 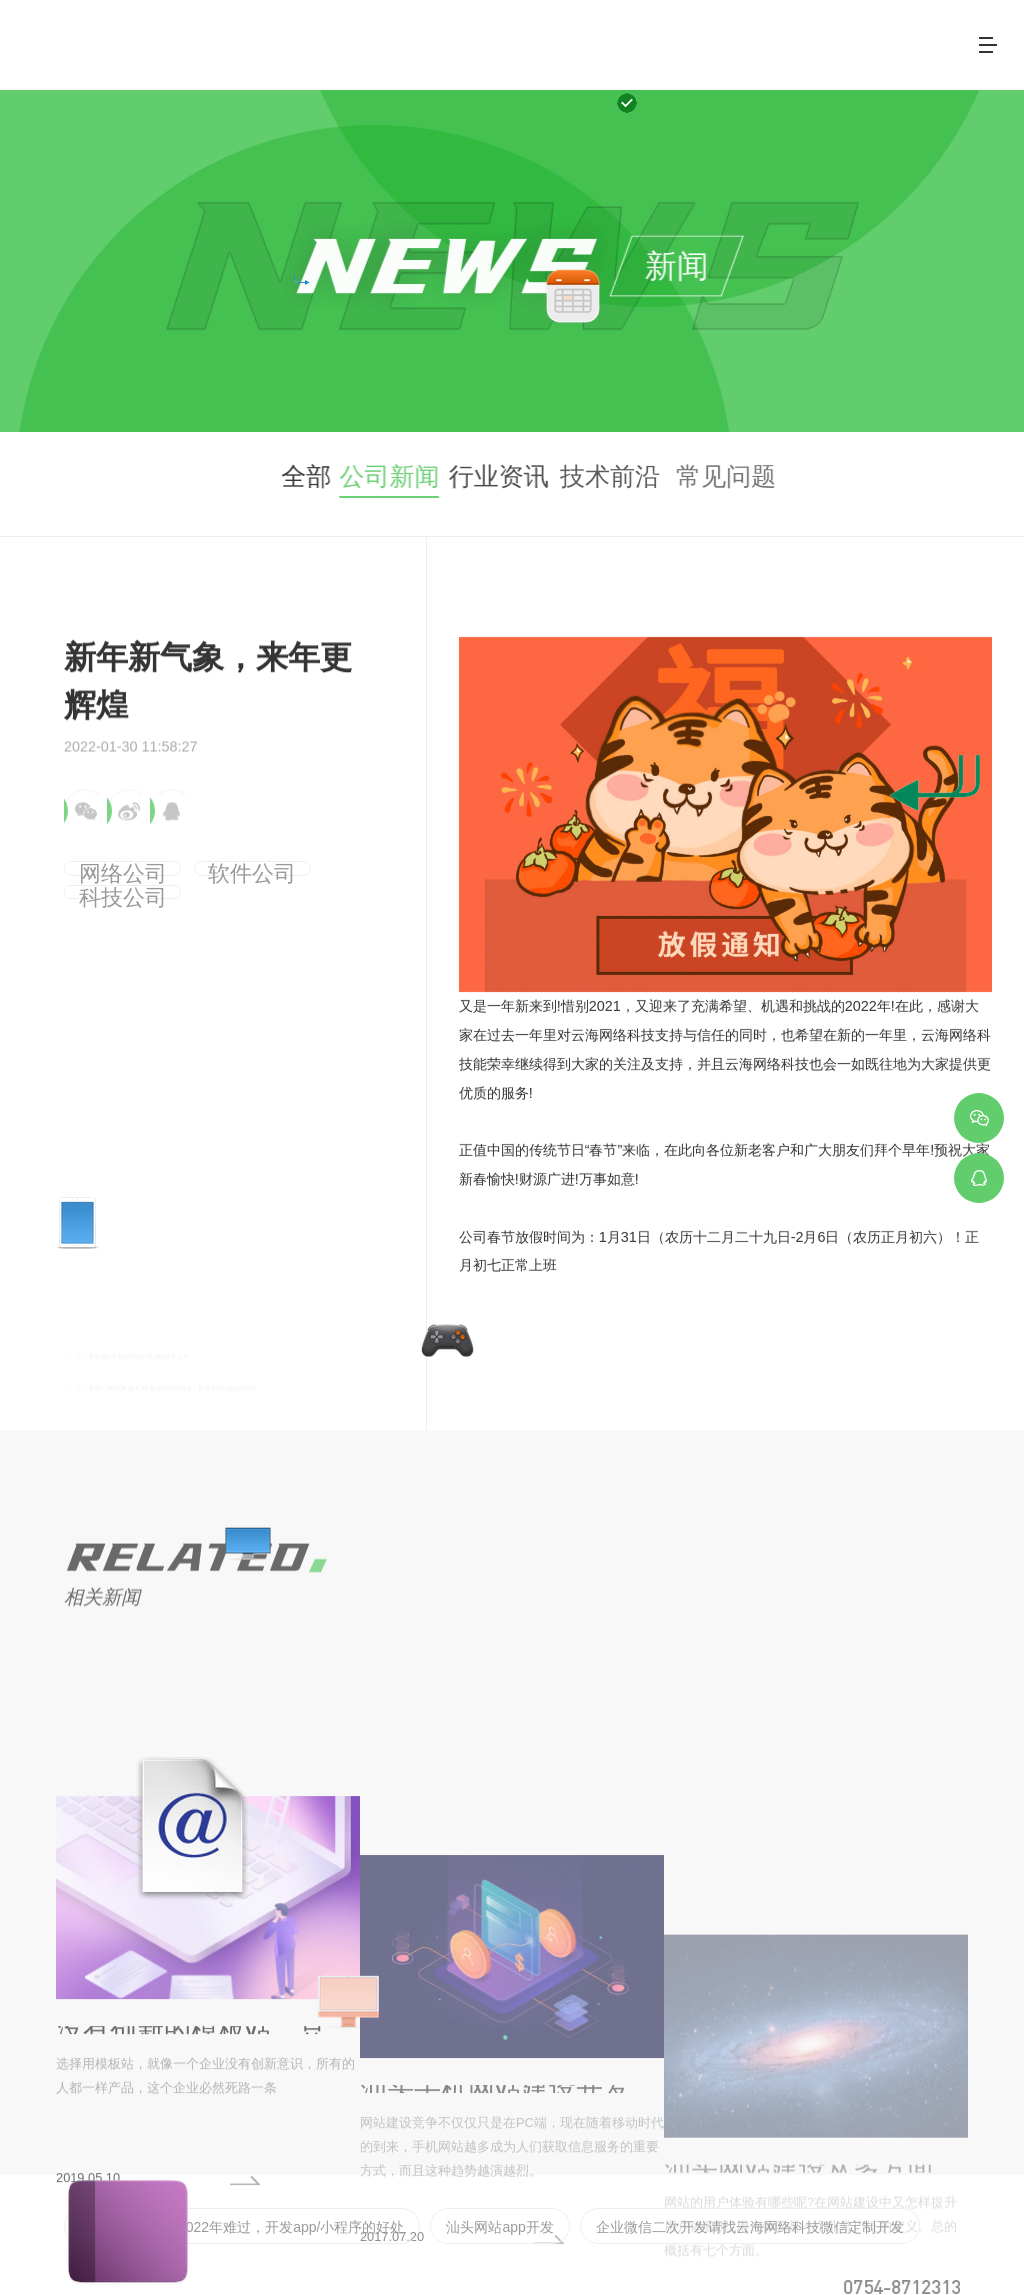 What do you see at coordinates (128, 2227) in the screenshot?
I see `access the desktop folder` at bounding box center [128, 2227].